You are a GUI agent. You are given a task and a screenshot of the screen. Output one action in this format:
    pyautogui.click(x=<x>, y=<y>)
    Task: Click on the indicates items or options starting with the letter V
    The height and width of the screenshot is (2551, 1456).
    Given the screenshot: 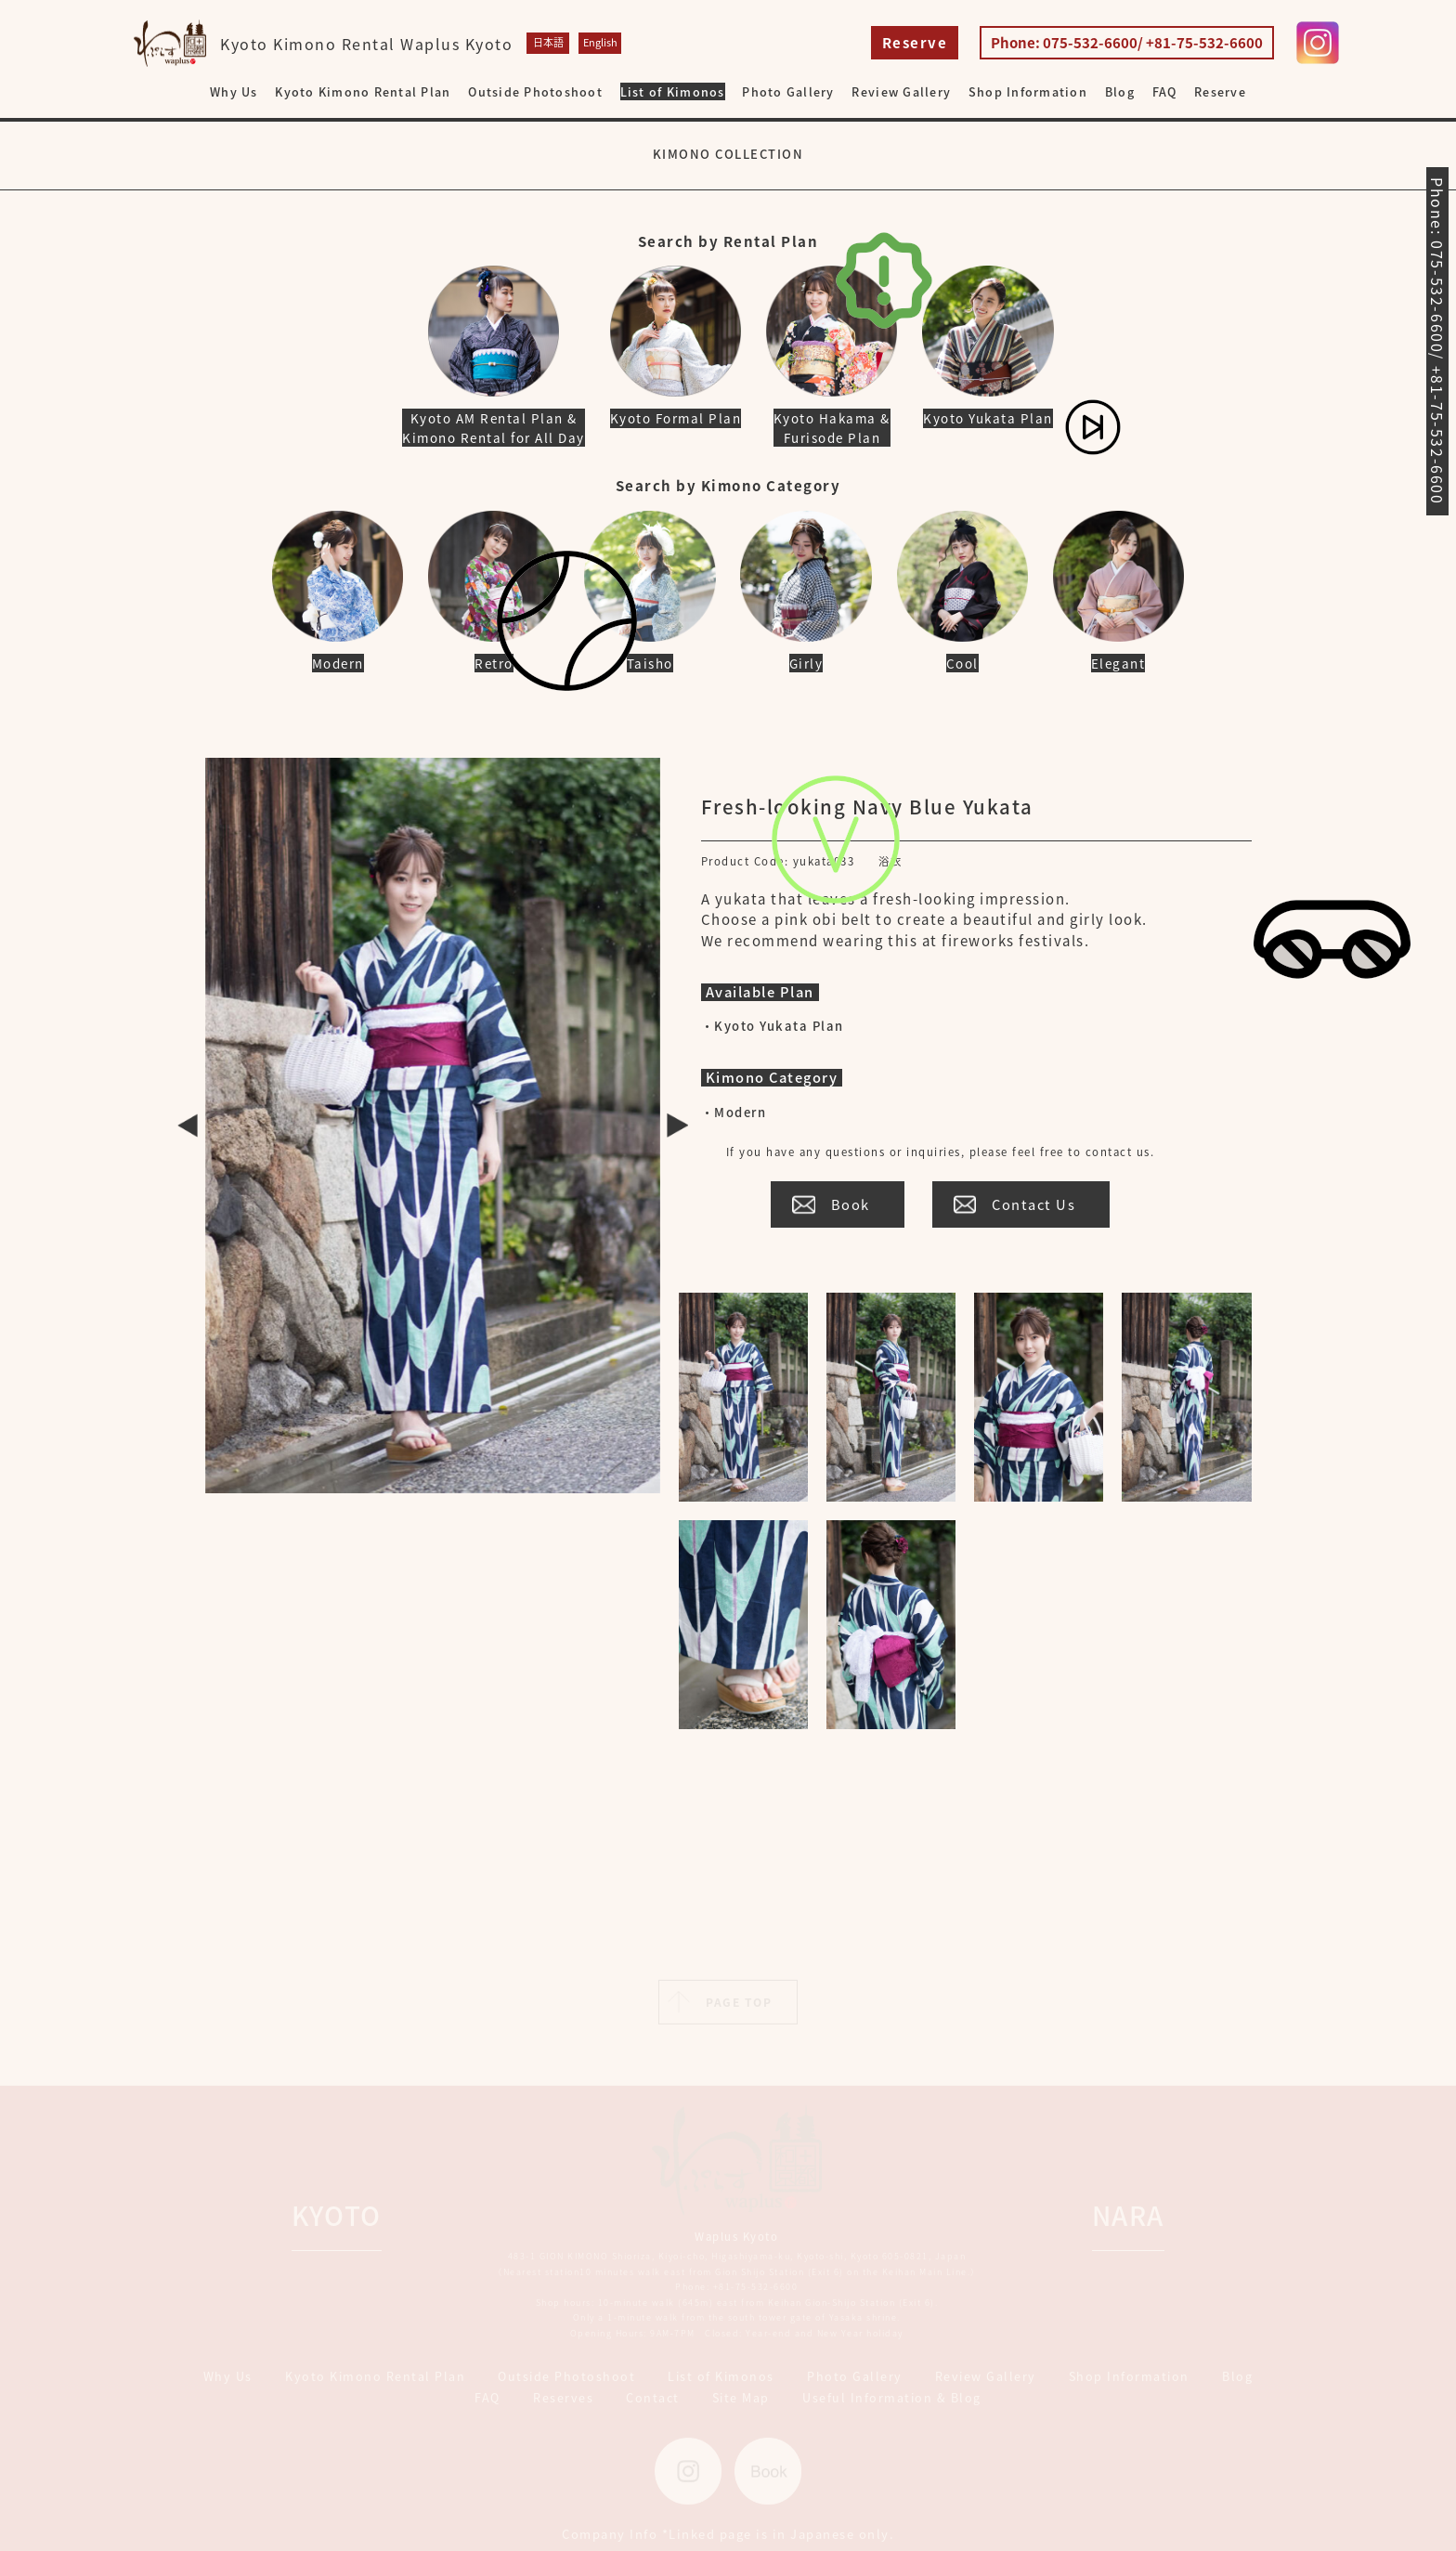 What is the action you would take?
    pyautogui.click(x=836, y=839)
    